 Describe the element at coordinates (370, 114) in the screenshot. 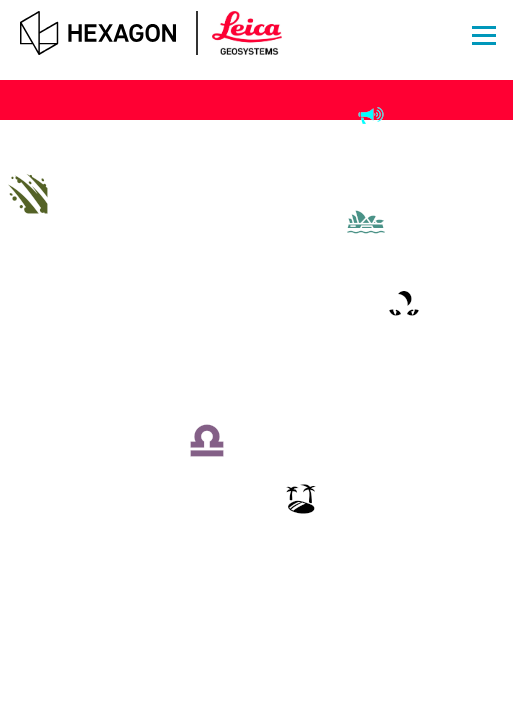

I see `make an announcement or broadcast` at that location.